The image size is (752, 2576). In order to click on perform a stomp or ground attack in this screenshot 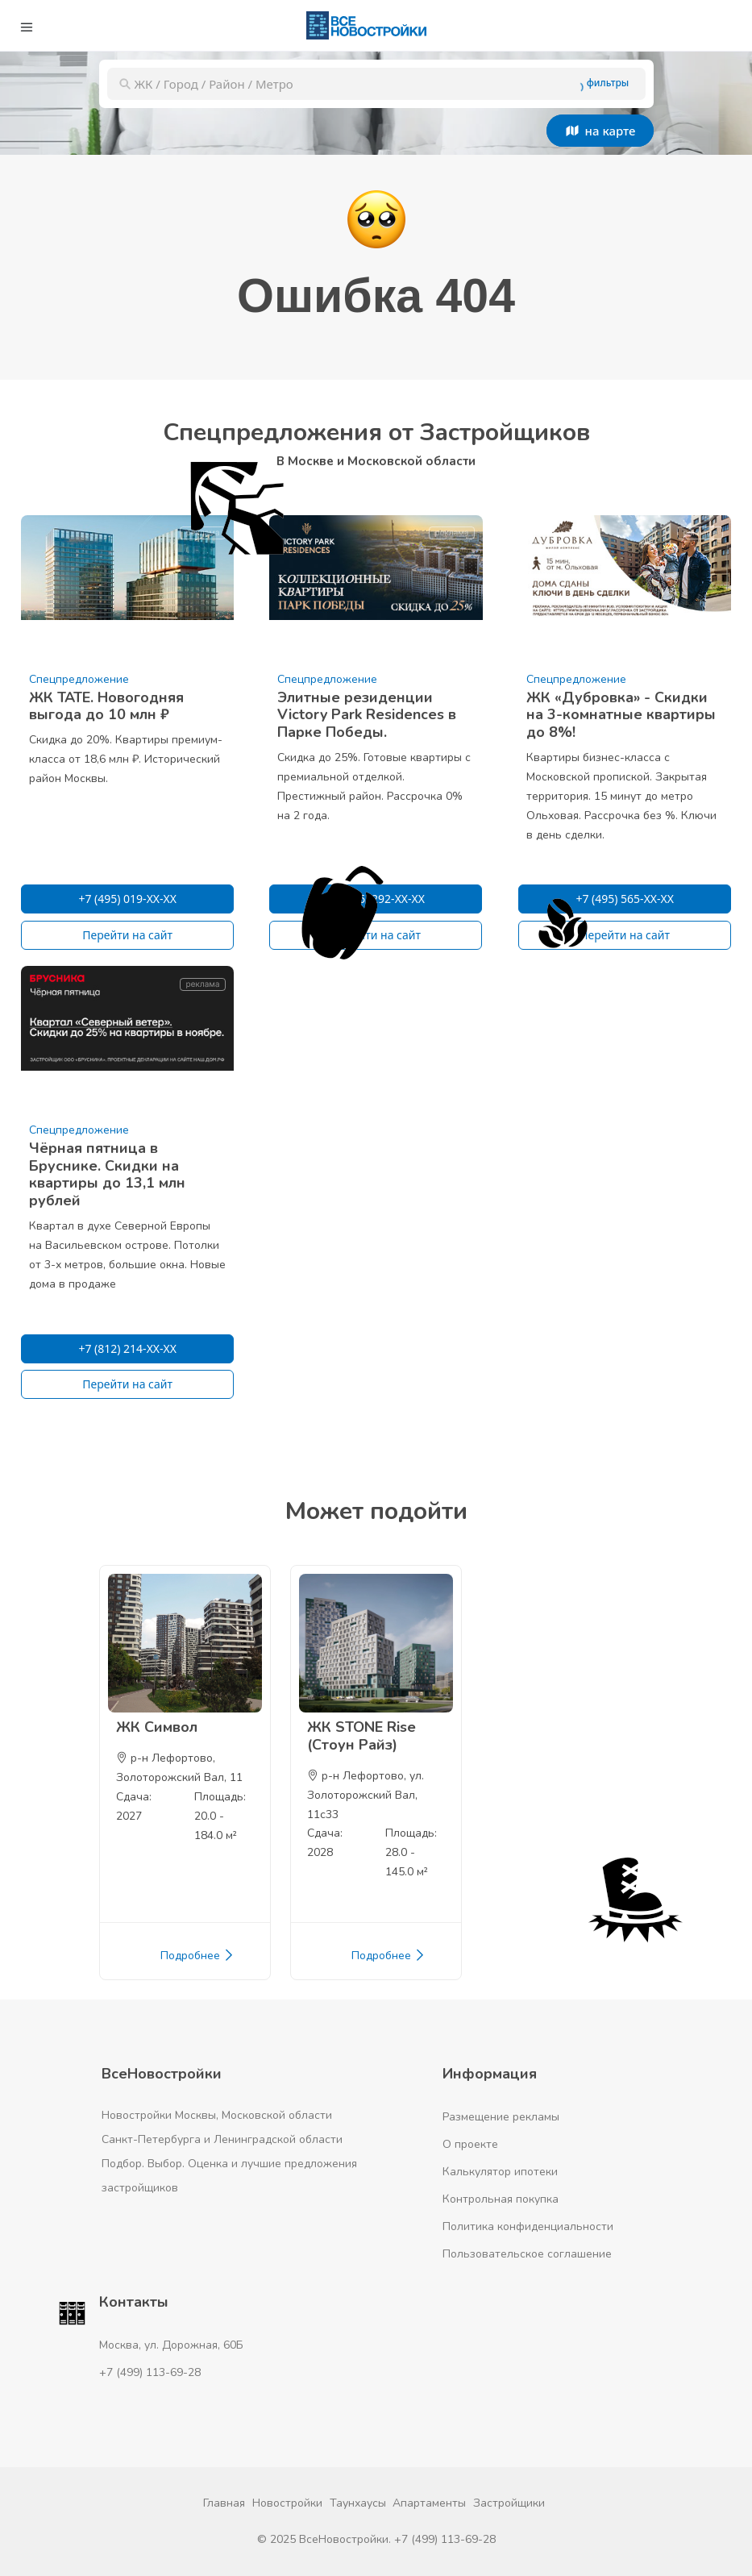, I will do `click(635, 1900)`.